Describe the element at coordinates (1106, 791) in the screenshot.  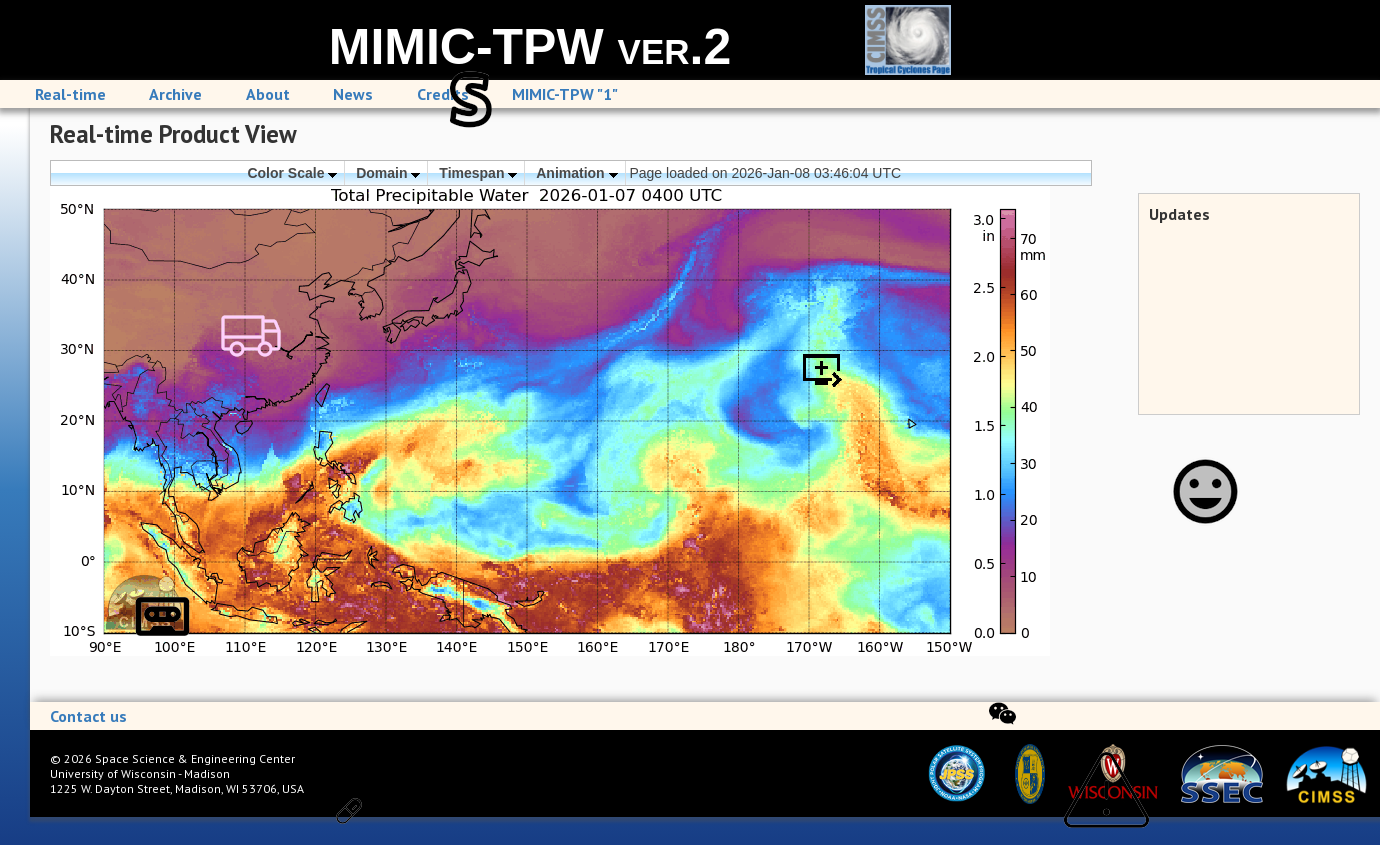
I see `indicates a warning or caution state` at that location.